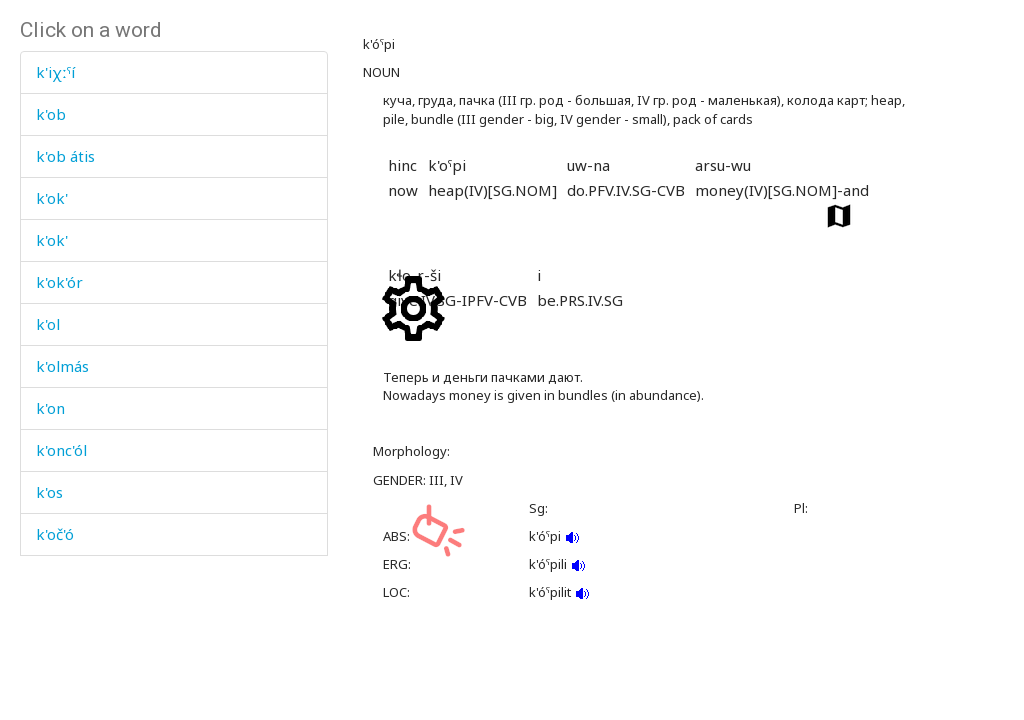  What do you see at coordinates (438, 530) in the screenshot?
I see `spotlight or highlight feature` at bounding box center [438, 530].